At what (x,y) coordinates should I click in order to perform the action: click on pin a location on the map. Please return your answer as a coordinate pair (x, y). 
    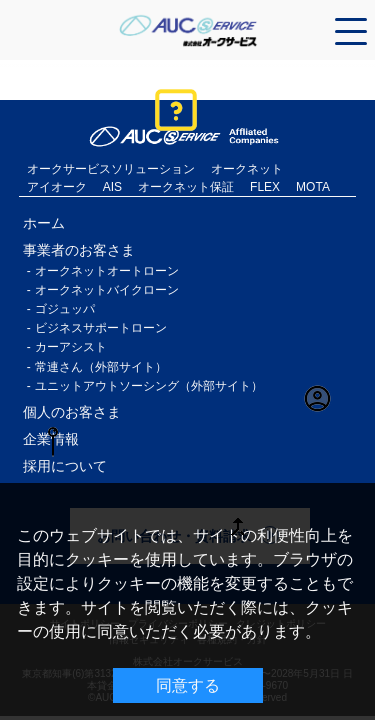
    Looking at the image, I should click on (53, 442).